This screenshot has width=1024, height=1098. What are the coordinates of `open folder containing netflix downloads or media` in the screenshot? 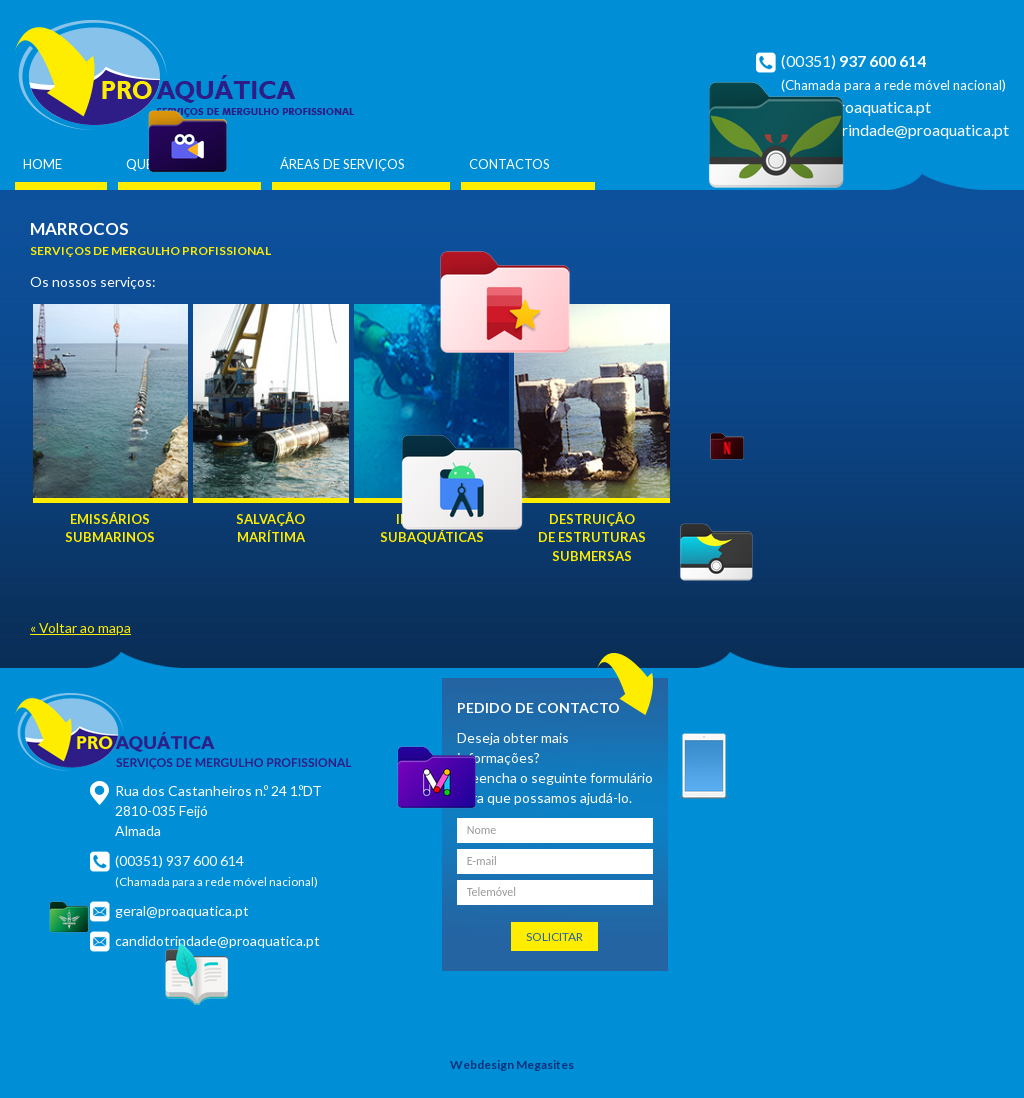 It's located at (727, 447).